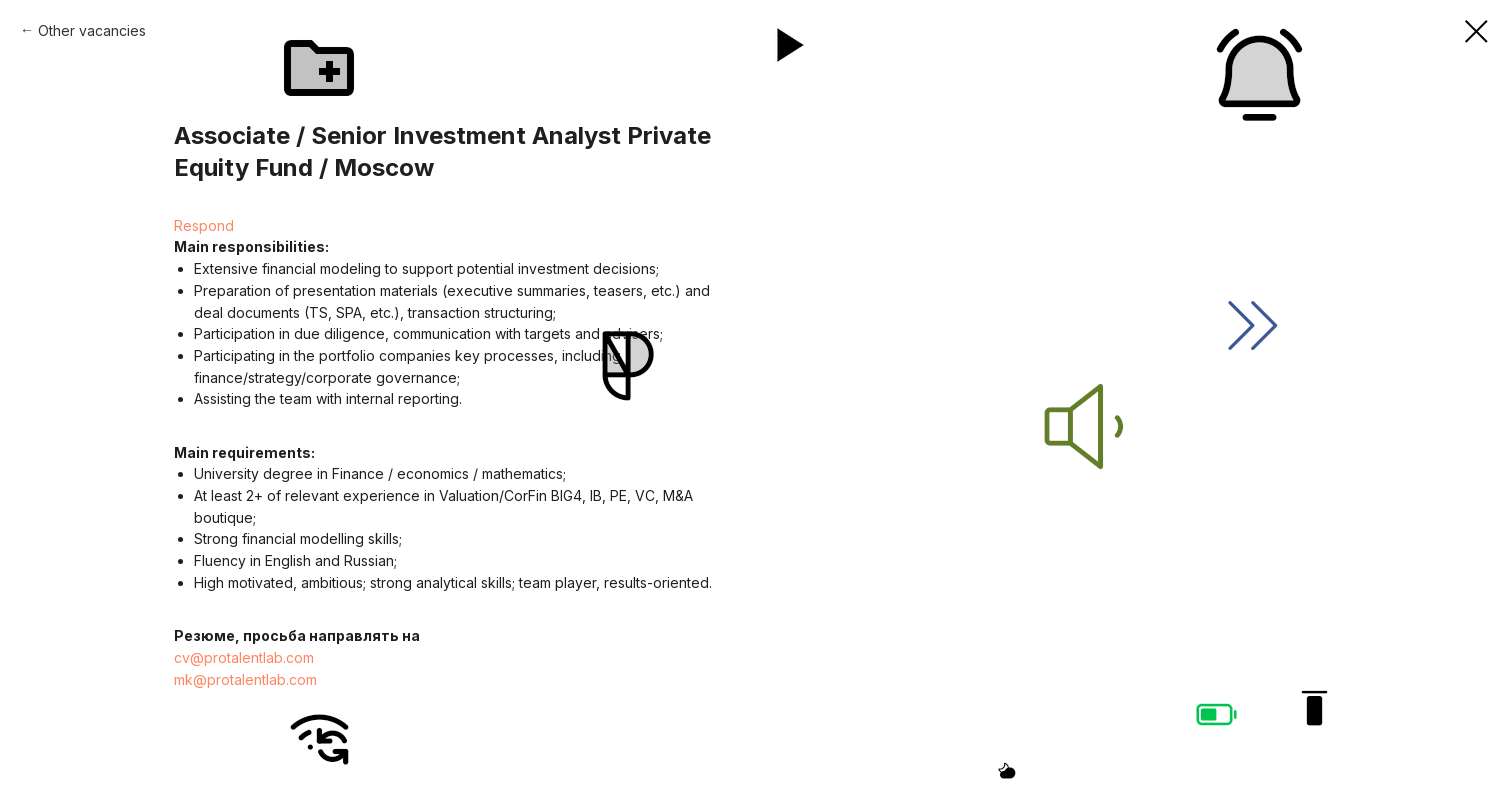 This screenshot has height=810, width=1508. Describe the element at coordinates (1006, 771) in the screenshot. I see `indicates nighttime or evening weather conditions` at that location.